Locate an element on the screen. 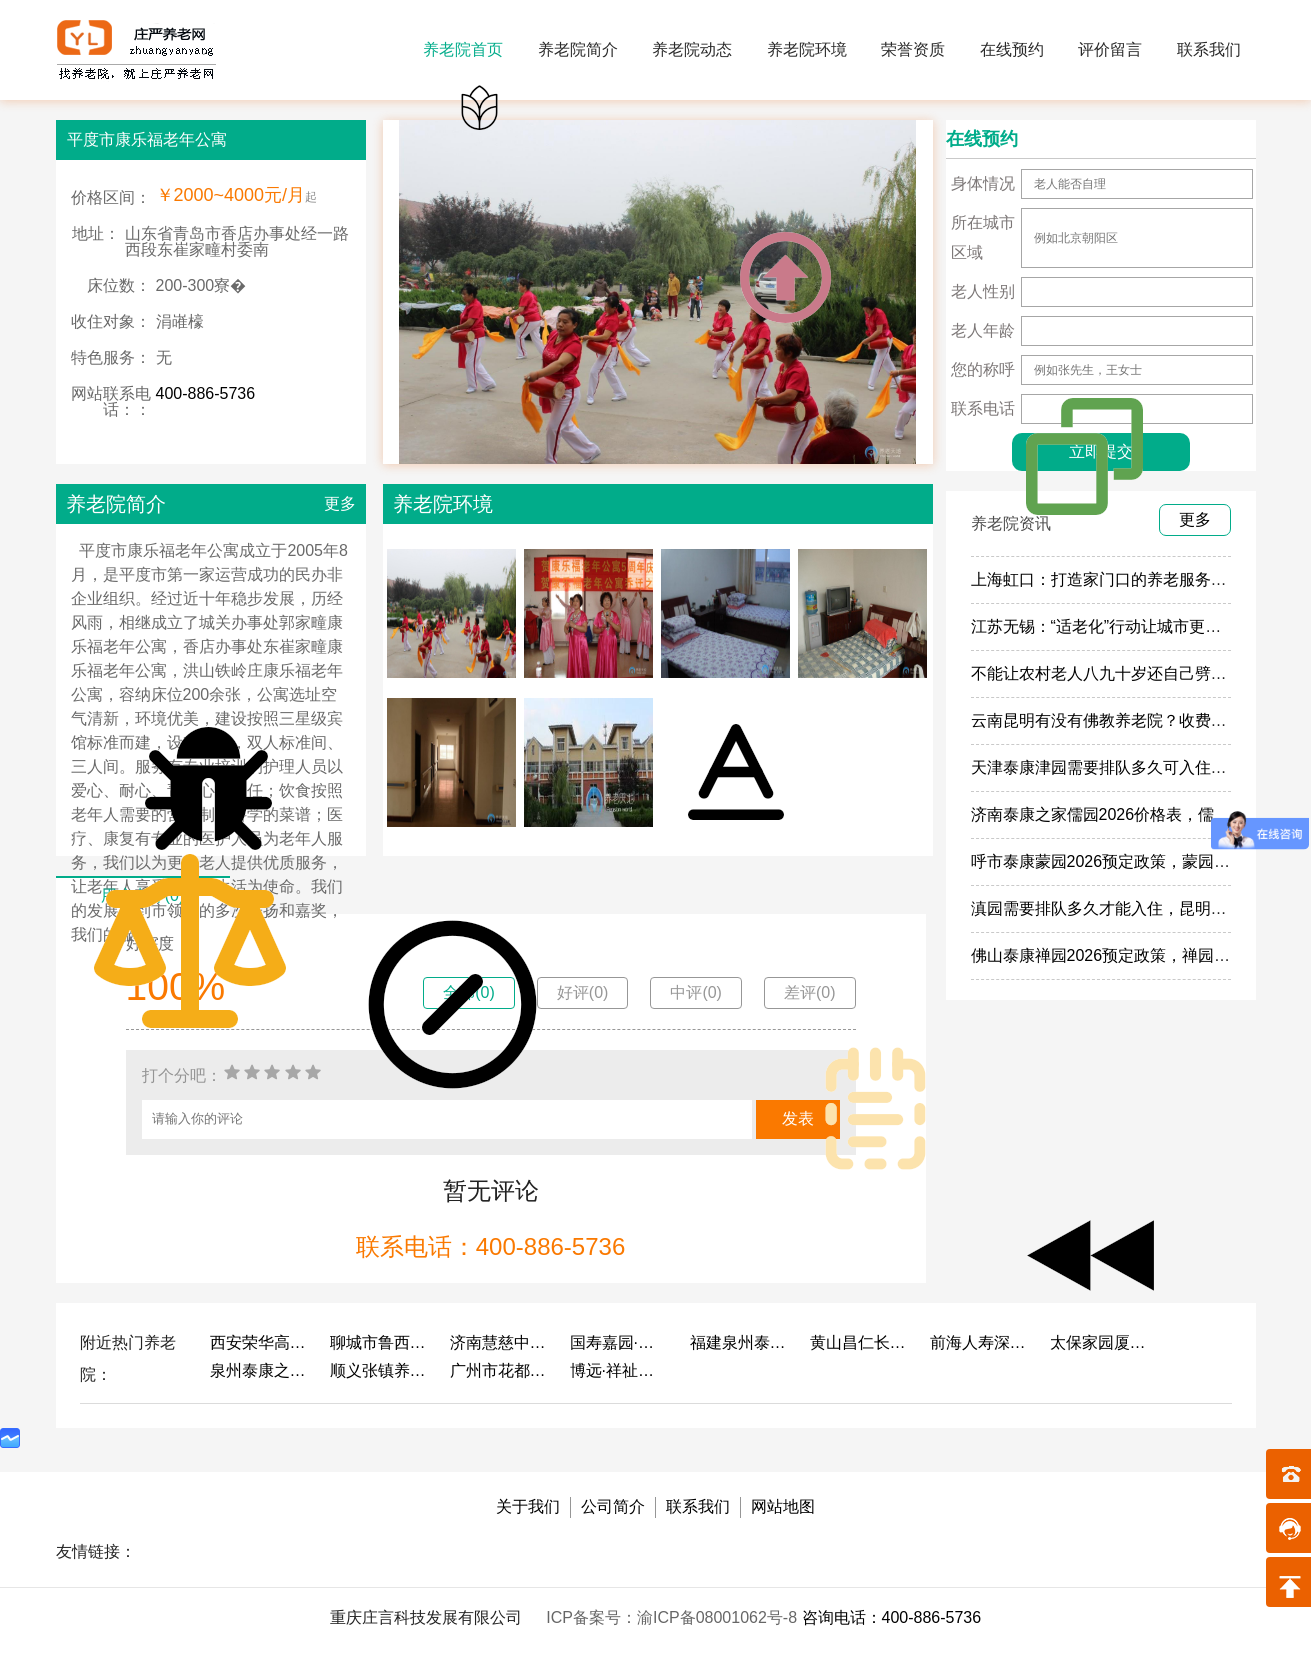  scroll to top of page is located at coordinates (785, 277).